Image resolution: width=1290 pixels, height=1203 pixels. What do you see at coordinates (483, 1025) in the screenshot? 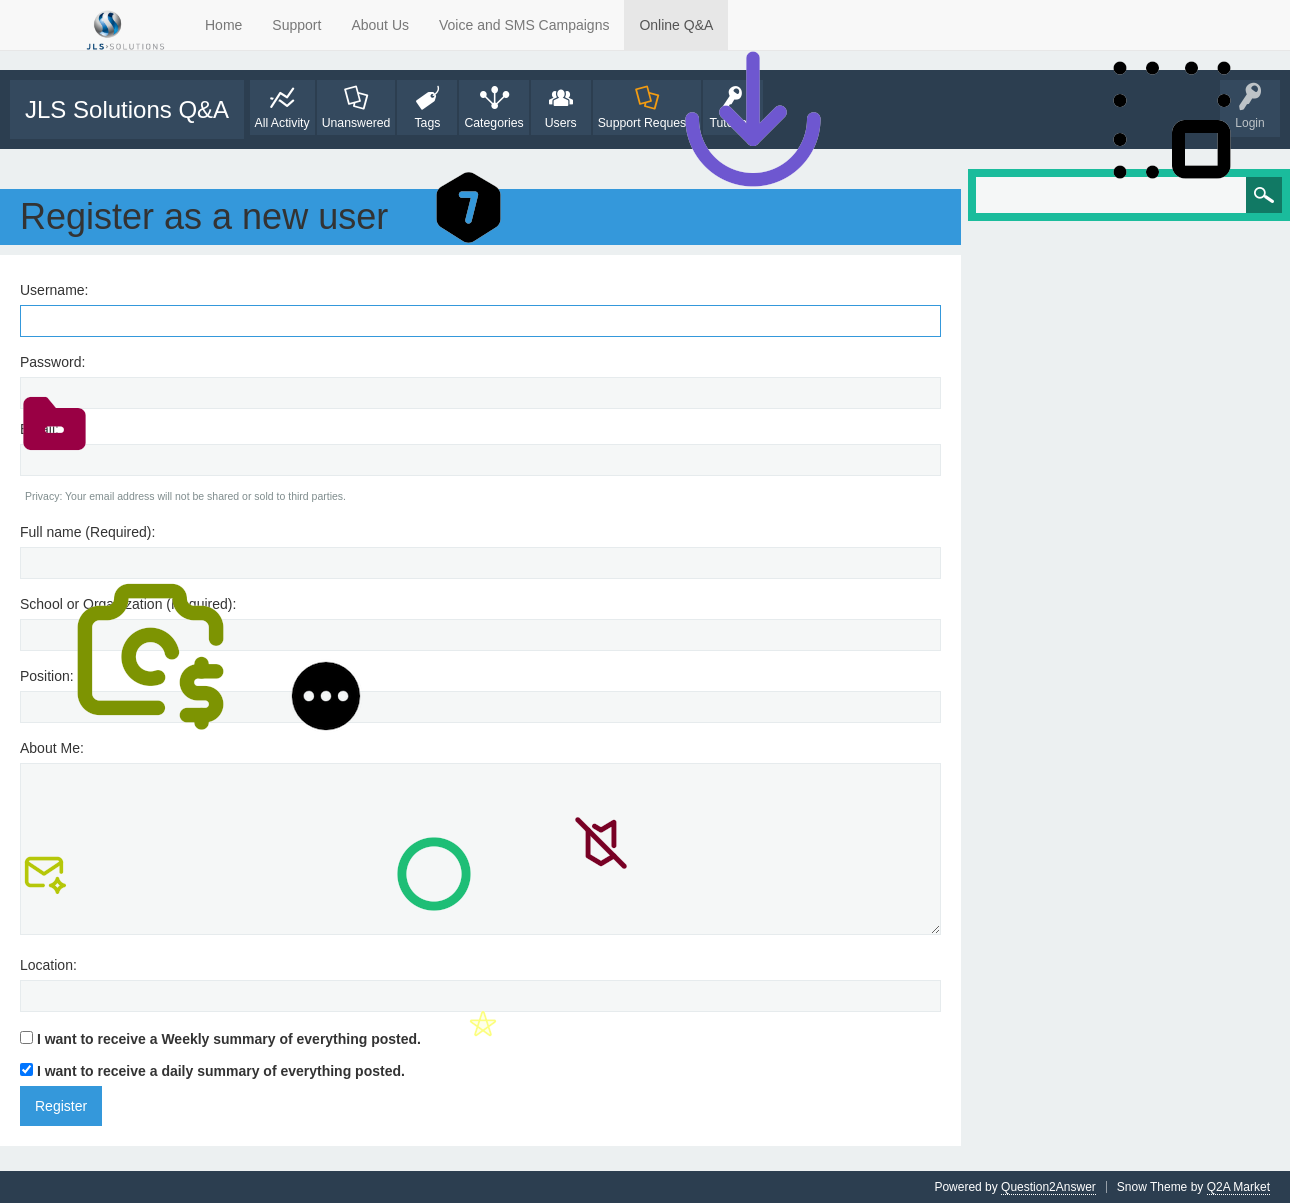
I see `indicates occult or mystical content category` at bounding box center [483, 1025].